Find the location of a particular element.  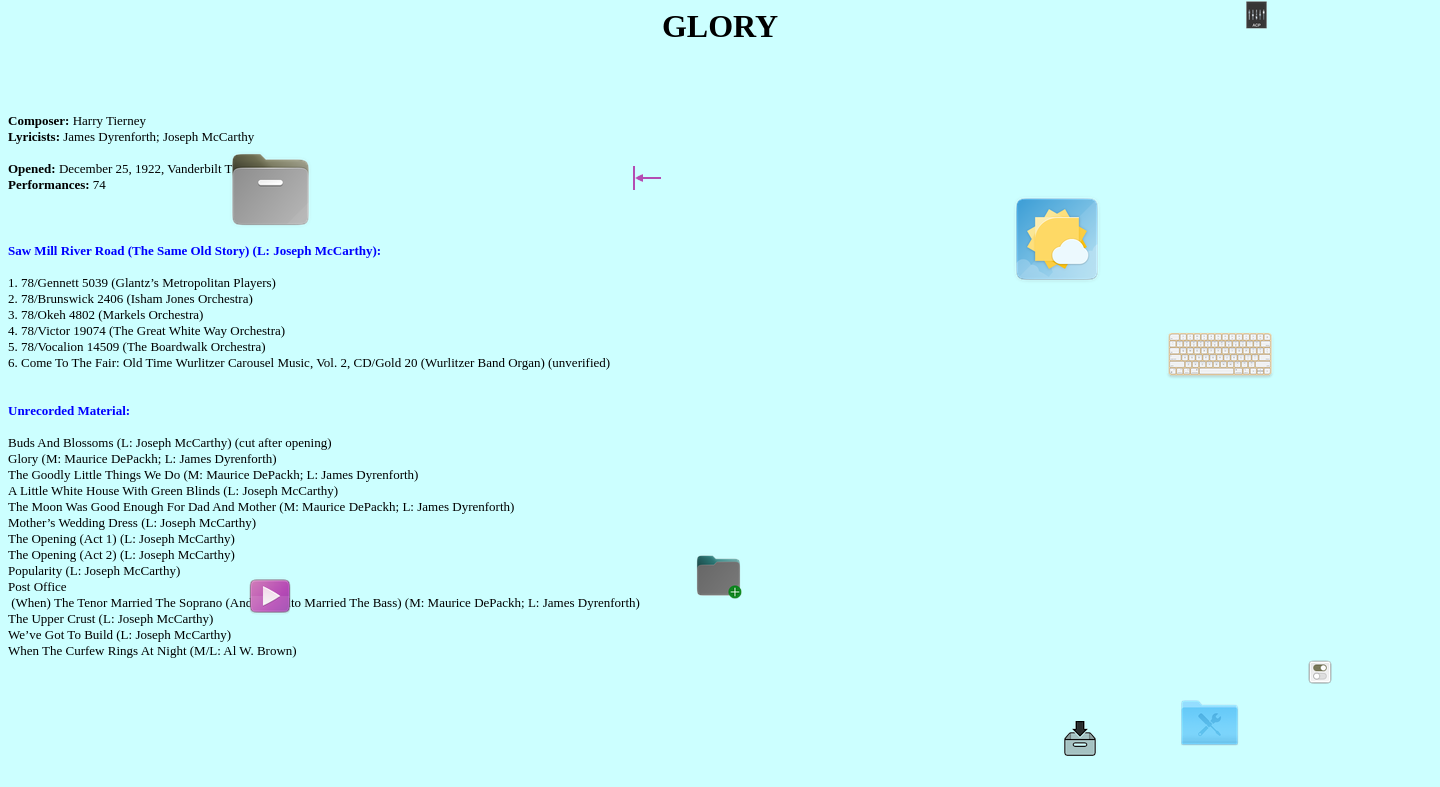

open celluloid media player is located at coordinates (270, 596).